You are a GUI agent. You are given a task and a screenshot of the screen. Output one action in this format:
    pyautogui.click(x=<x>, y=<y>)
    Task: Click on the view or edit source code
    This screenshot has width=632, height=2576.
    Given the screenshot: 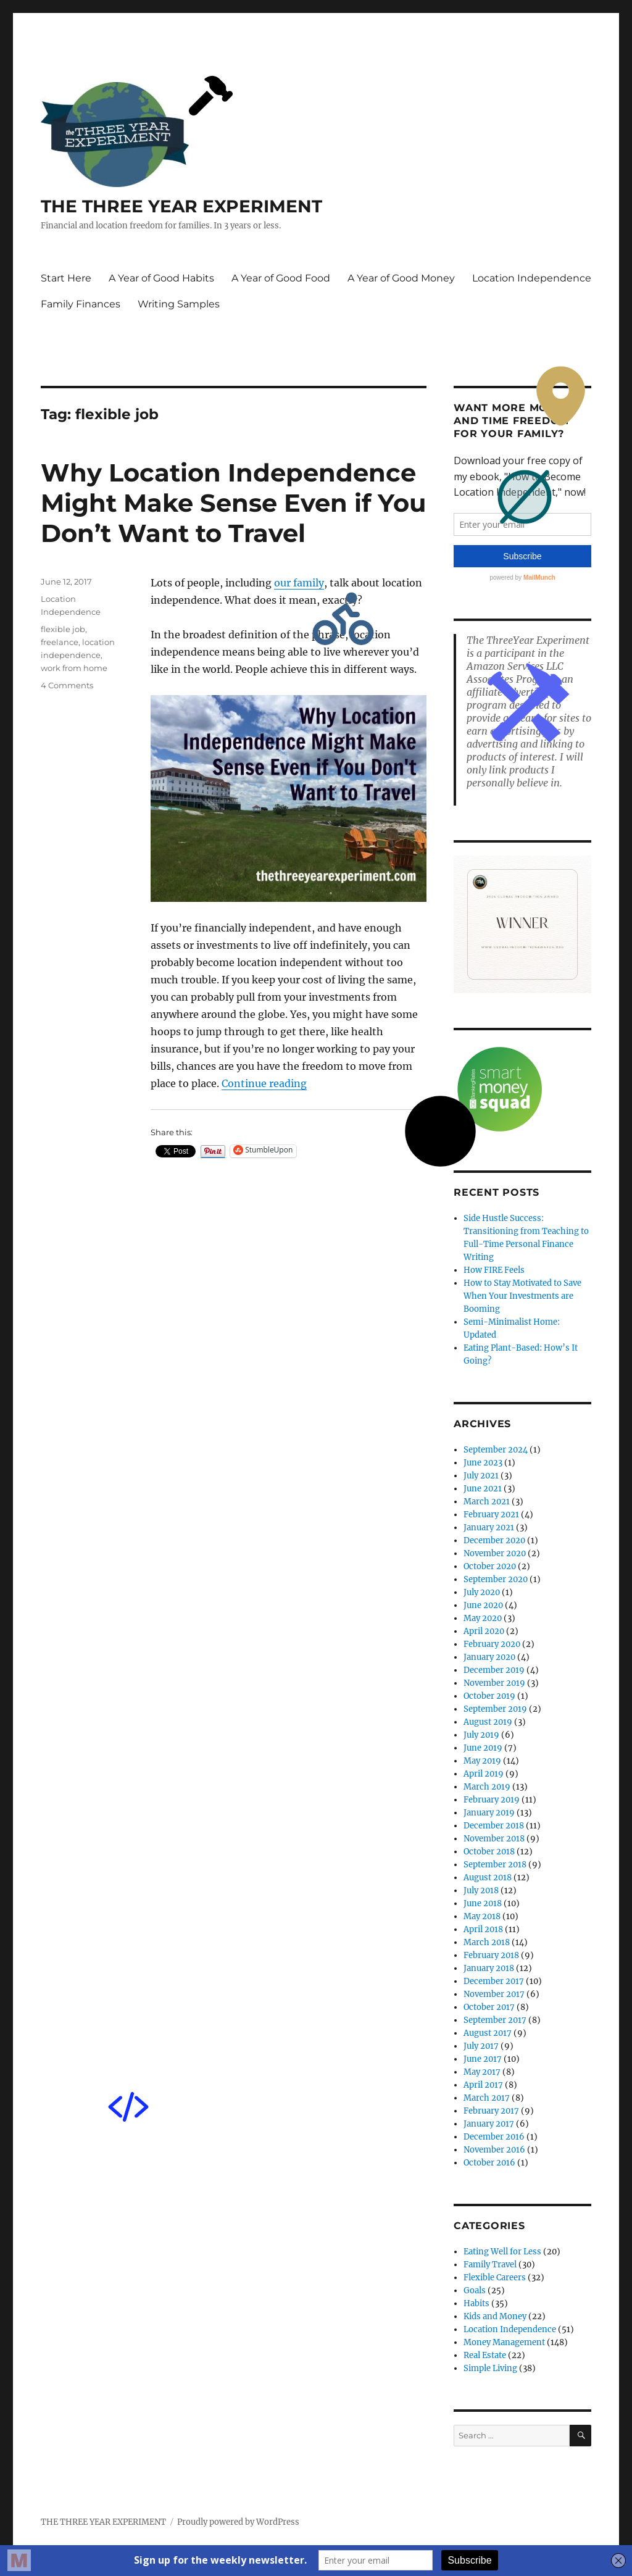 What is the action you would take?
    pyautogui.click(x=128, y=2107)
    